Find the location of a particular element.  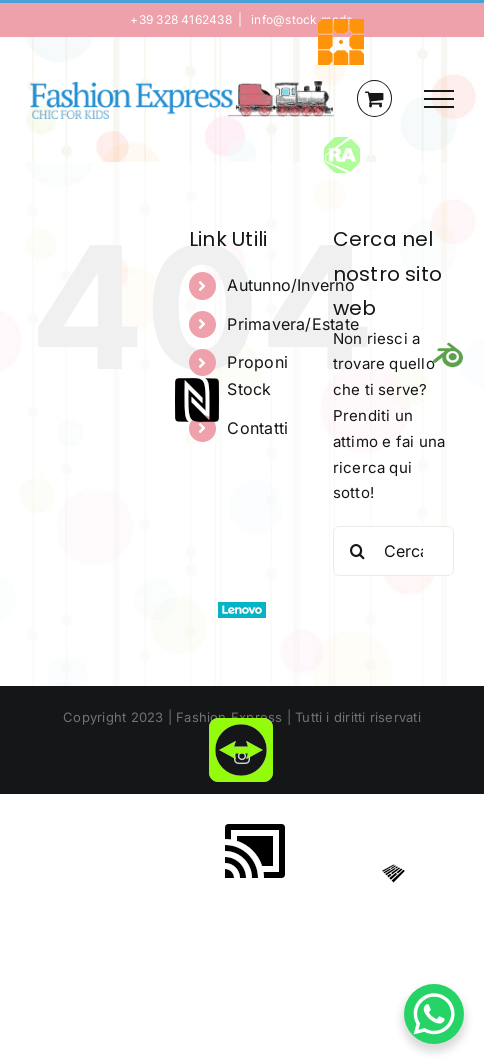

launch teamviewer remote desktop application is located at coordinates (241, 750).